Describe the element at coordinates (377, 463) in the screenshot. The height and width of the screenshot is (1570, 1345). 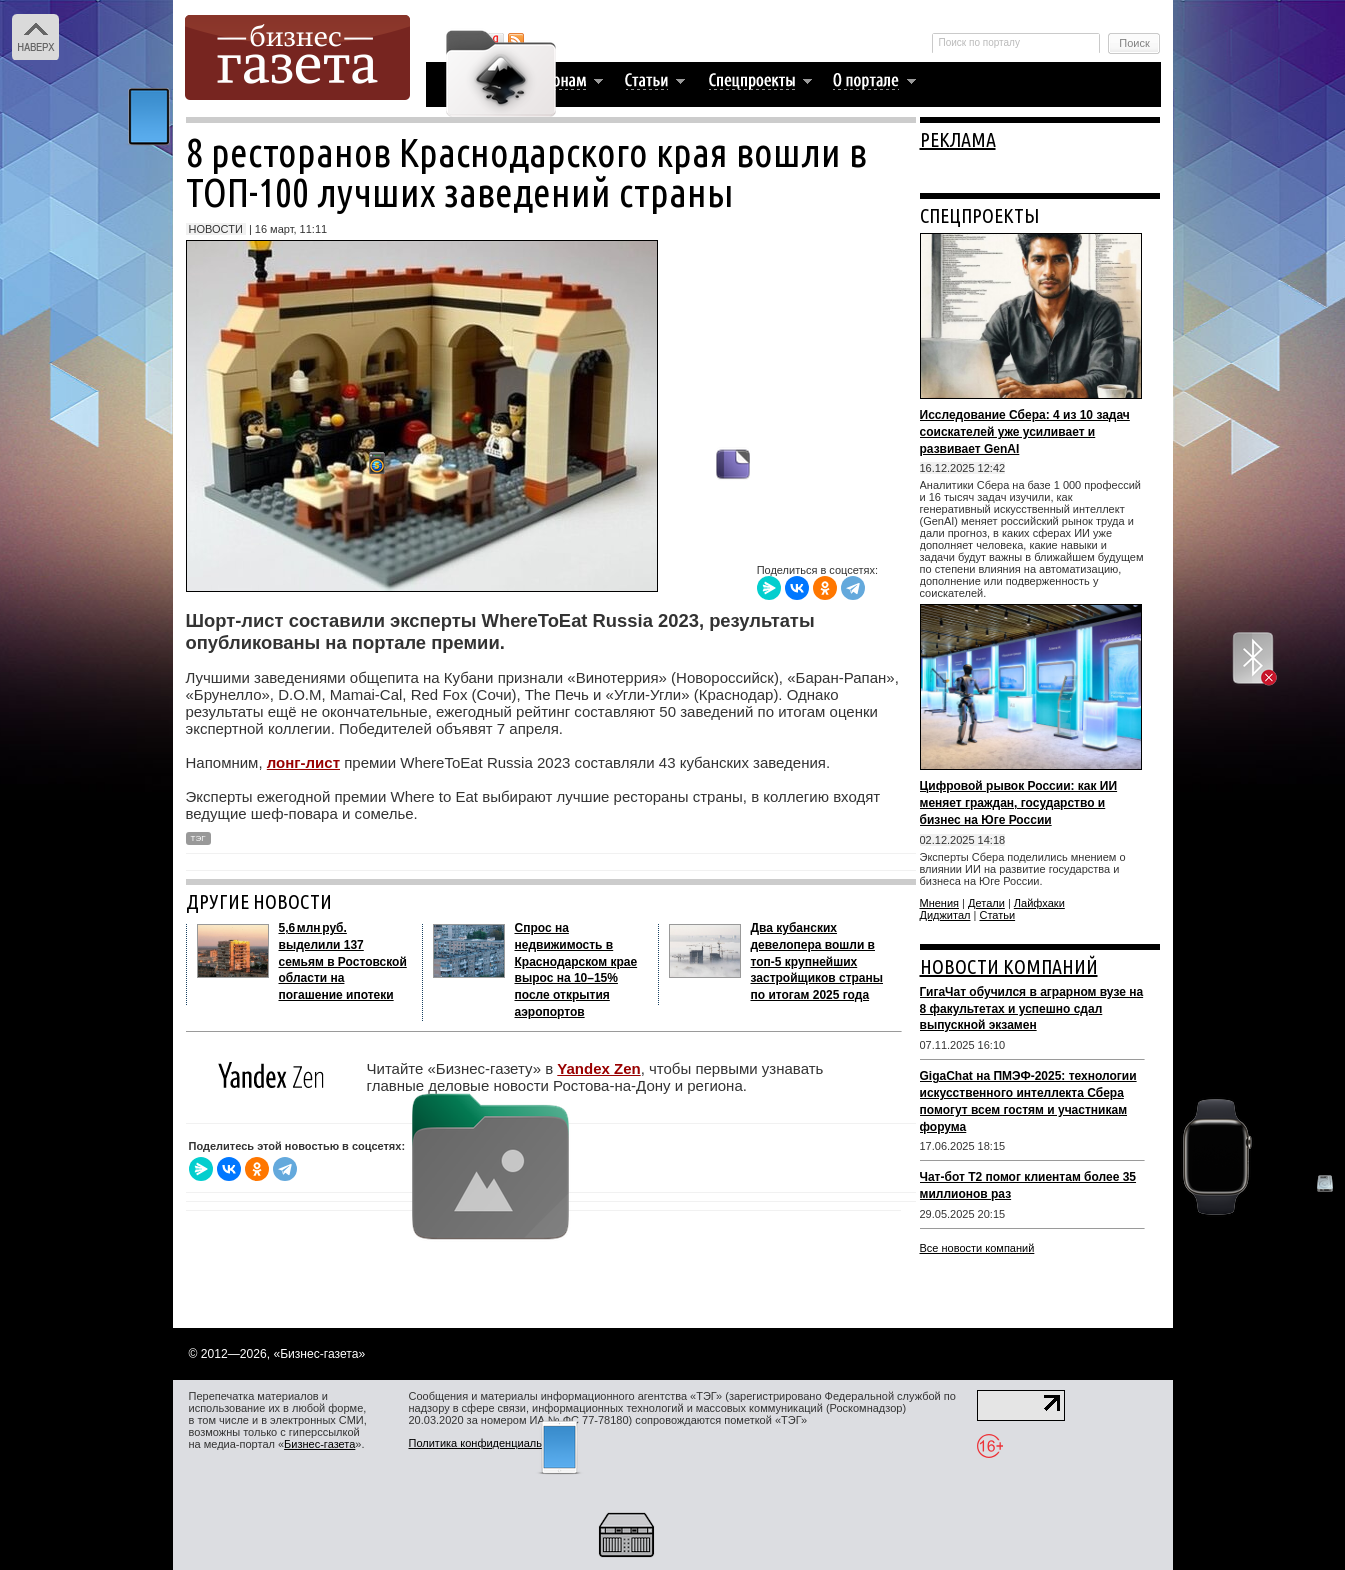
I see `access RAID 5 storage configuration` at that location.